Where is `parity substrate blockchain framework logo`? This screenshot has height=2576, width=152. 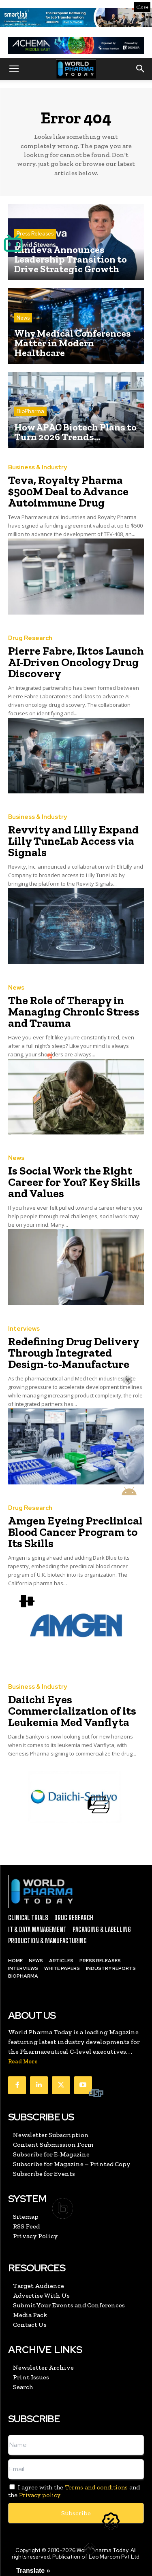
parity substrate blockchain framework logo is located at coordinates (127, 1380).